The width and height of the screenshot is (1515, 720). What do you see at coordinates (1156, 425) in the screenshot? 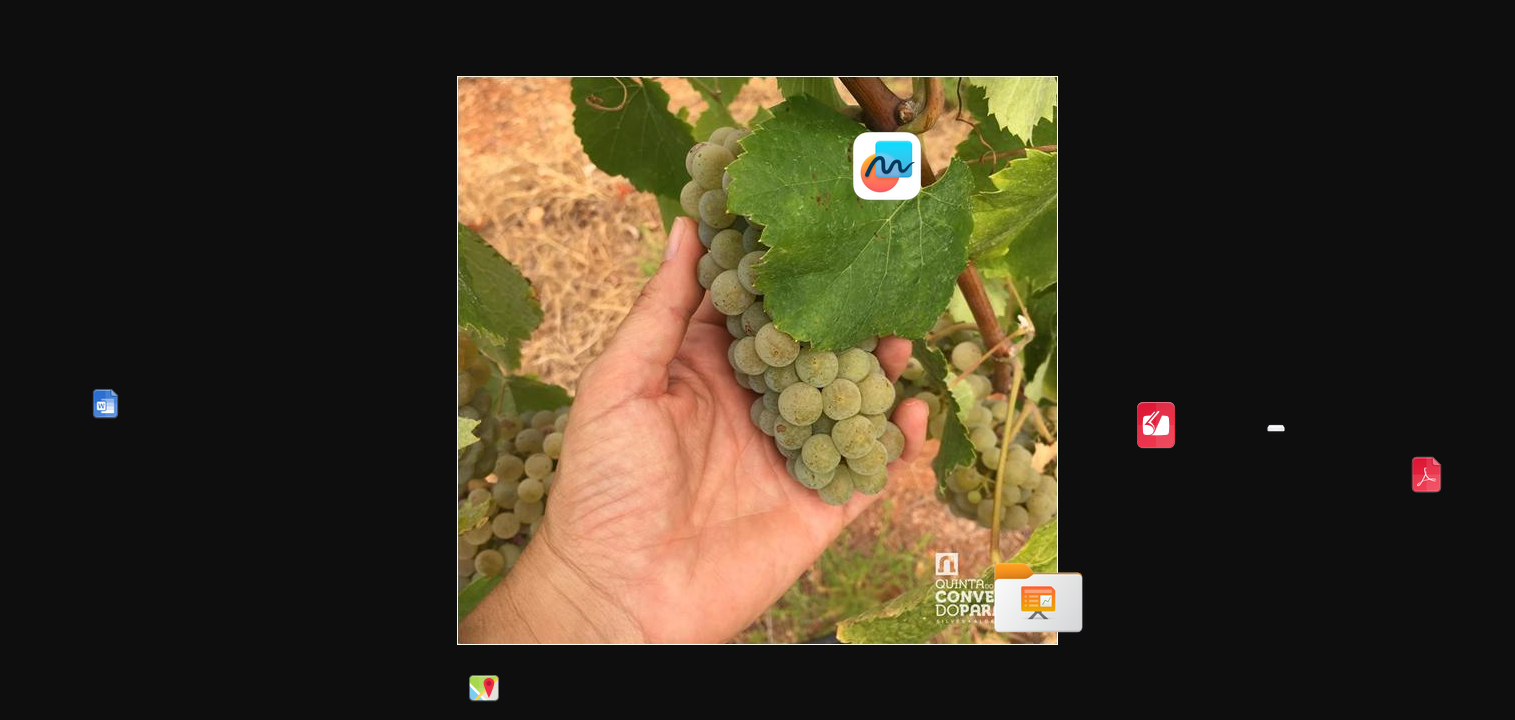
I see `an EPS image file` at bounding box center [1156, 425].